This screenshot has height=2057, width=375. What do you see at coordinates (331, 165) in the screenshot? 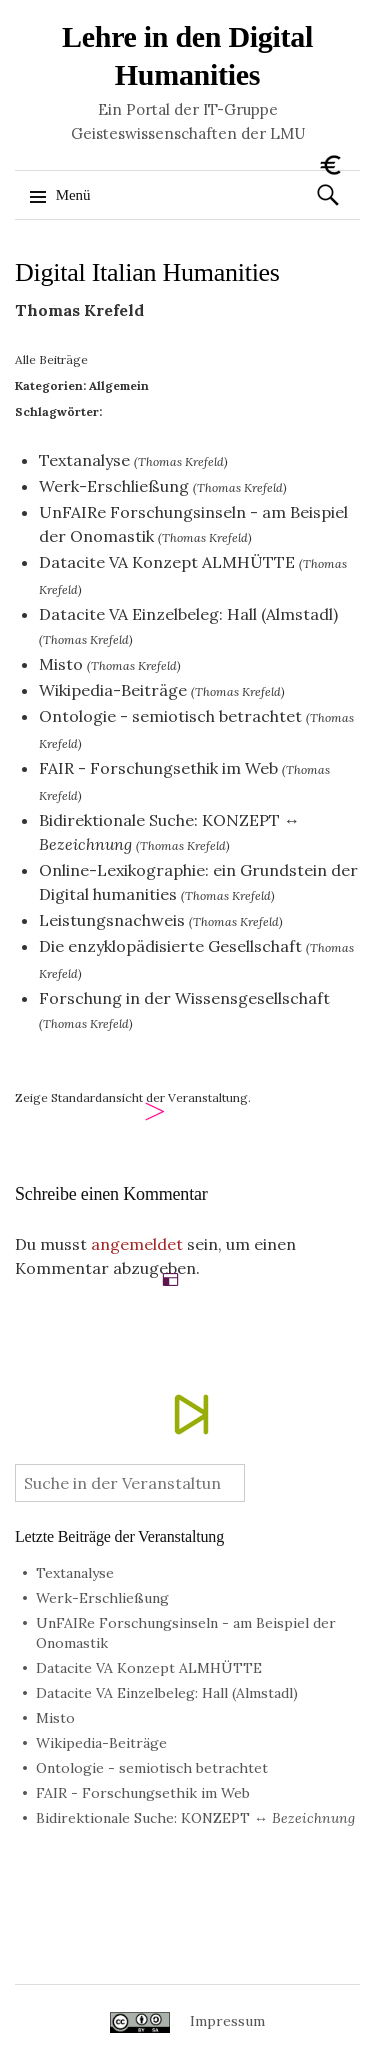
I see `view or manage euro currency settings` at bounding box center [331, 165].